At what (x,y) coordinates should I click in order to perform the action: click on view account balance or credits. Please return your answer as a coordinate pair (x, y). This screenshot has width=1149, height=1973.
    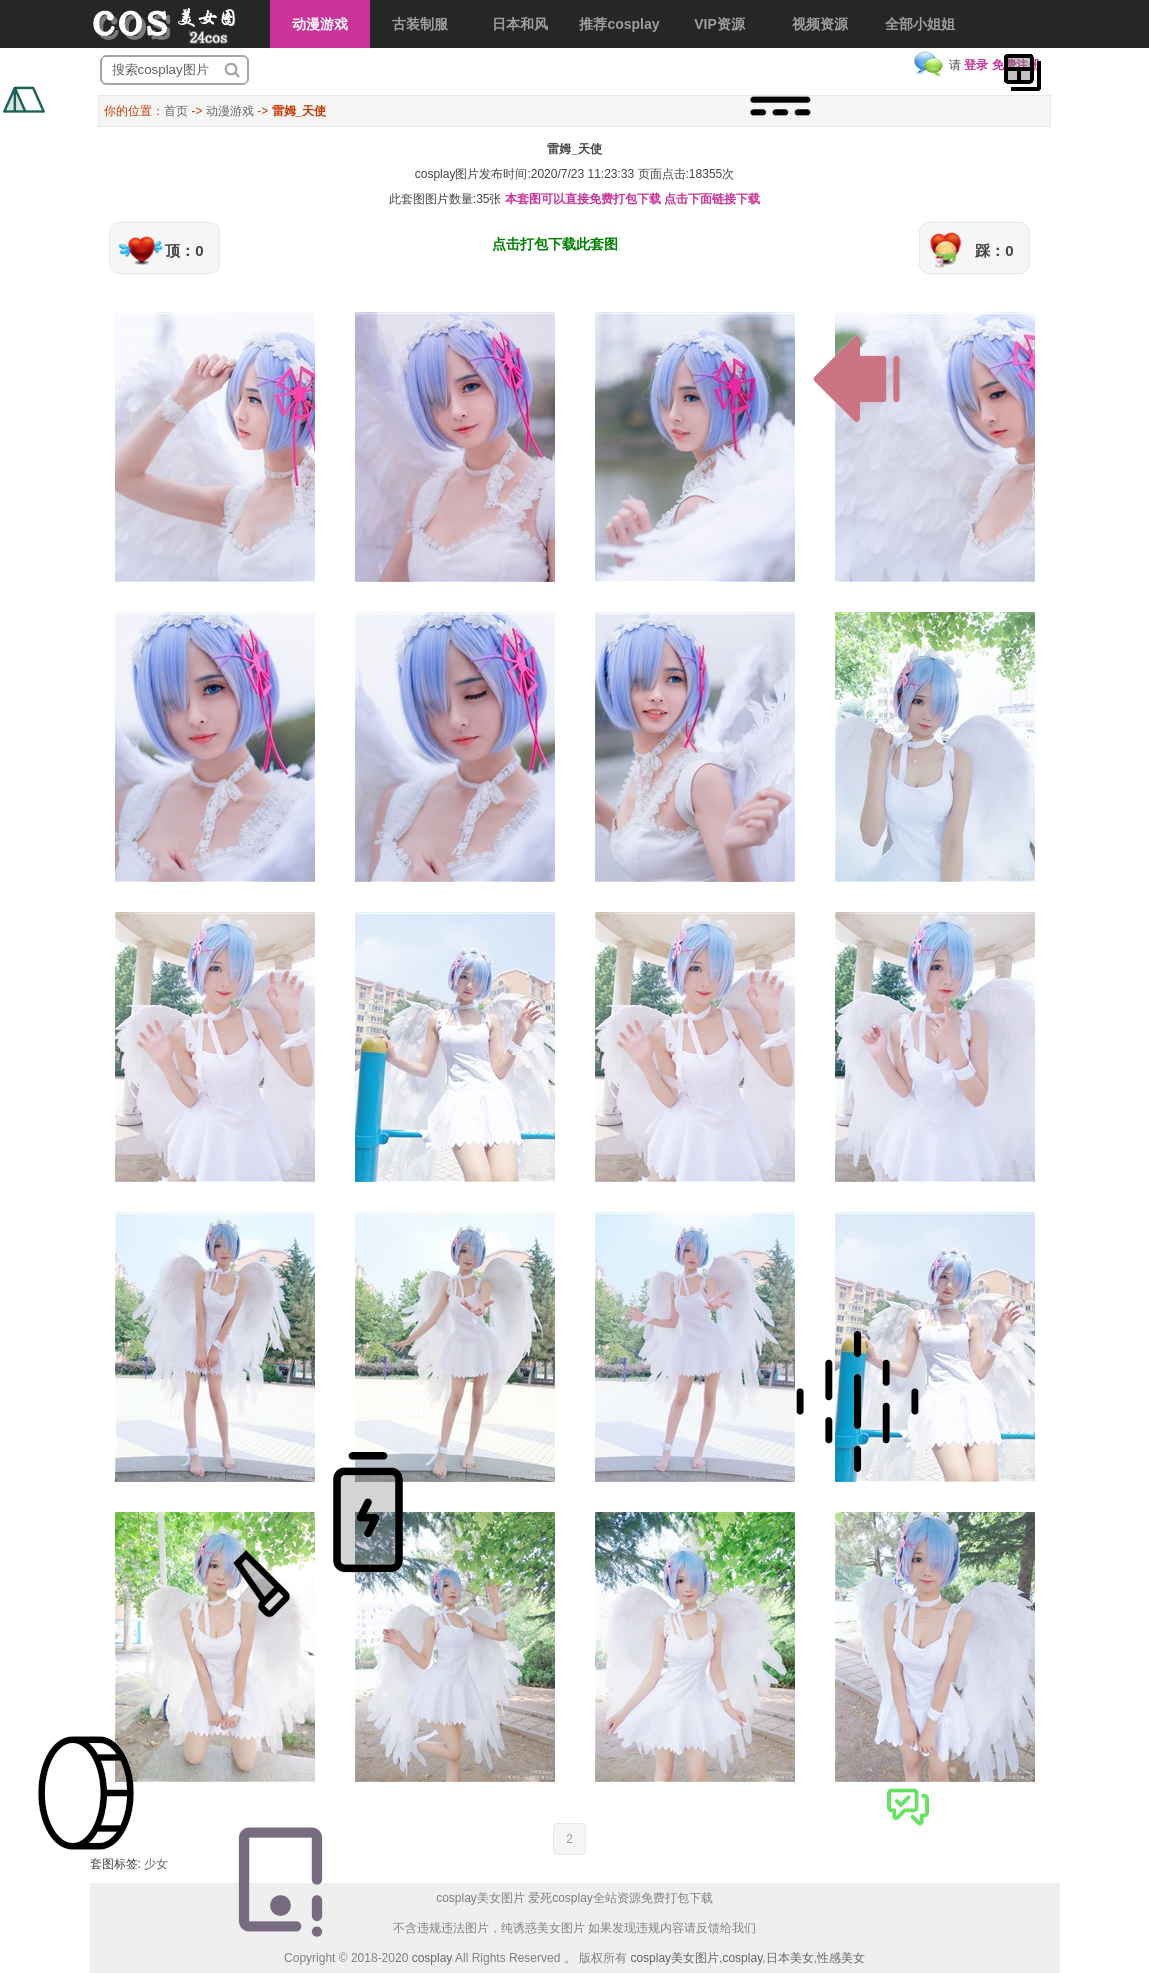
    Looking at the image, I should click on (86, 1793).